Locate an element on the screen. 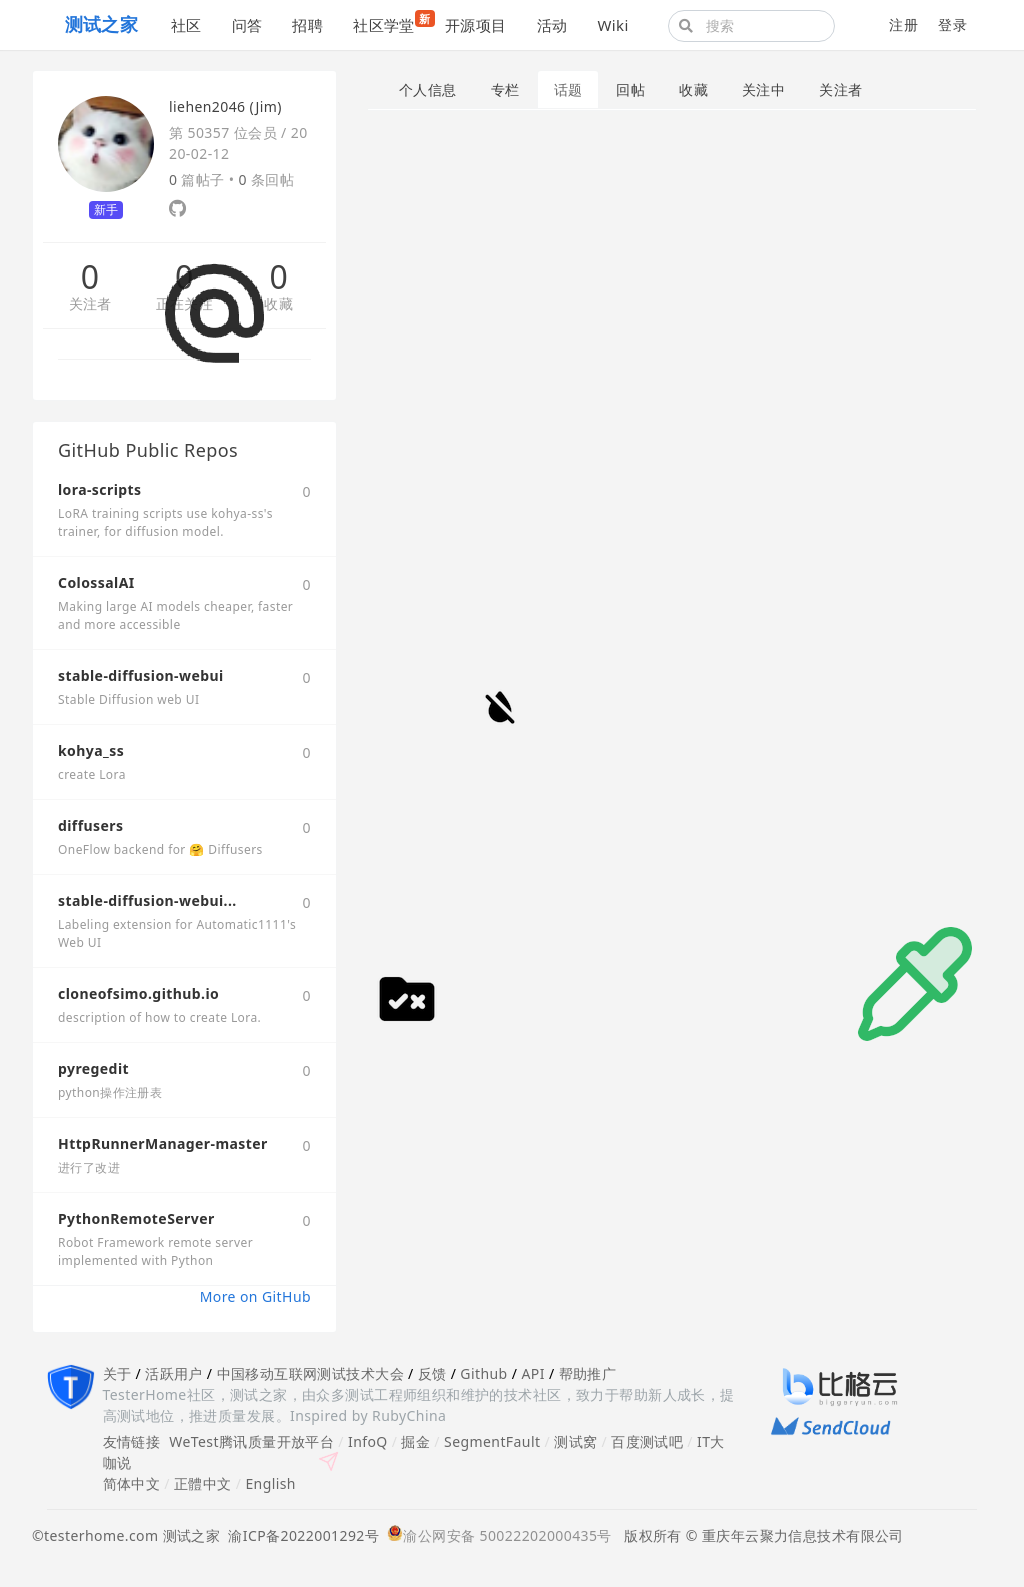 This screenshot has width=1024, height=1587. folder containing validated and rejected items is located at coordinates (407, 999).